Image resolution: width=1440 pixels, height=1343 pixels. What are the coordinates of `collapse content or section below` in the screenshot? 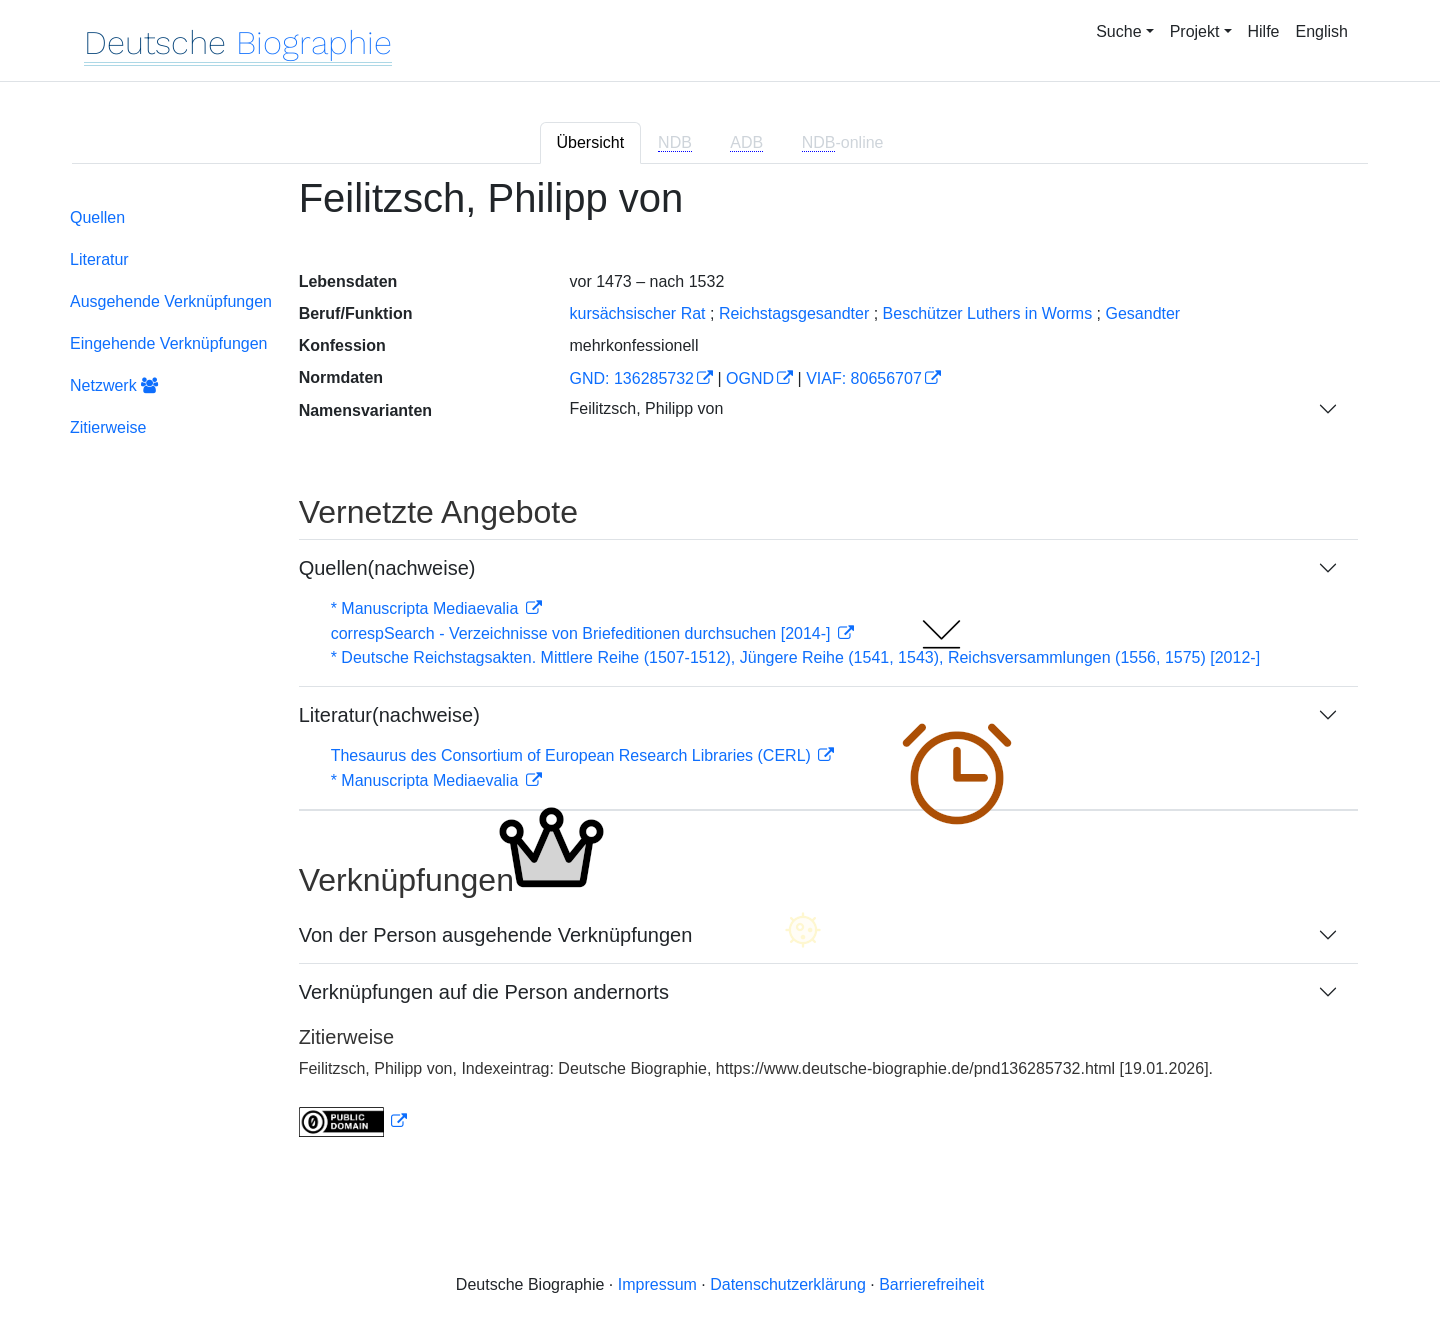 It's located at (941, 633).